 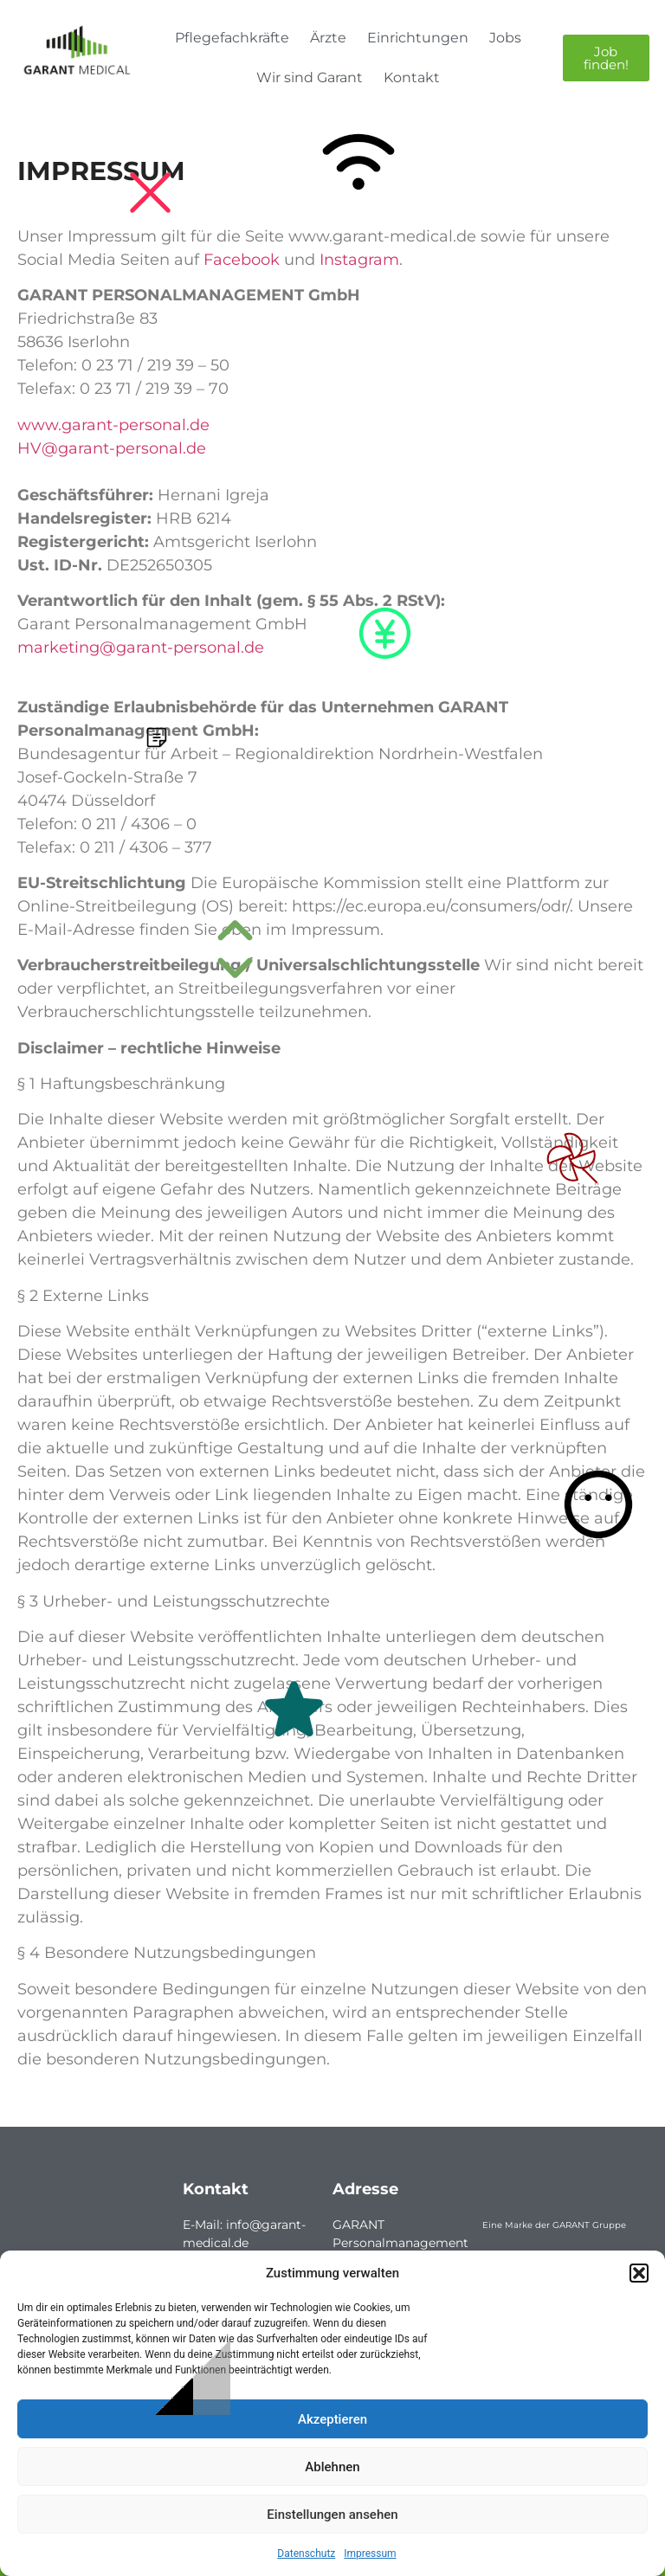 I want to click on add to favorites, so click(x=294, y=1709).